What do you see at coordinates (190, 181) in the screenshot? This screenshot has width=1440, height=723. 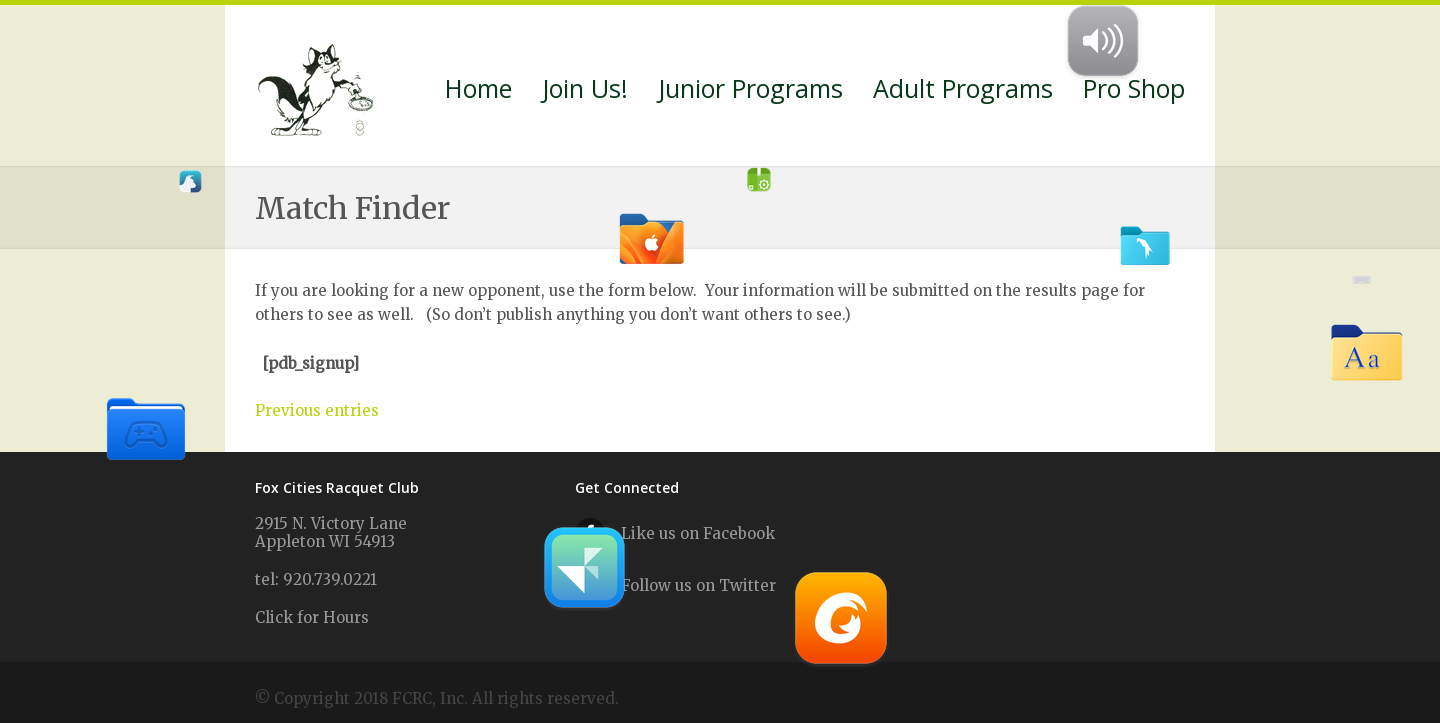 I see `open rambox messaging app` at bounding box center [190, 181].